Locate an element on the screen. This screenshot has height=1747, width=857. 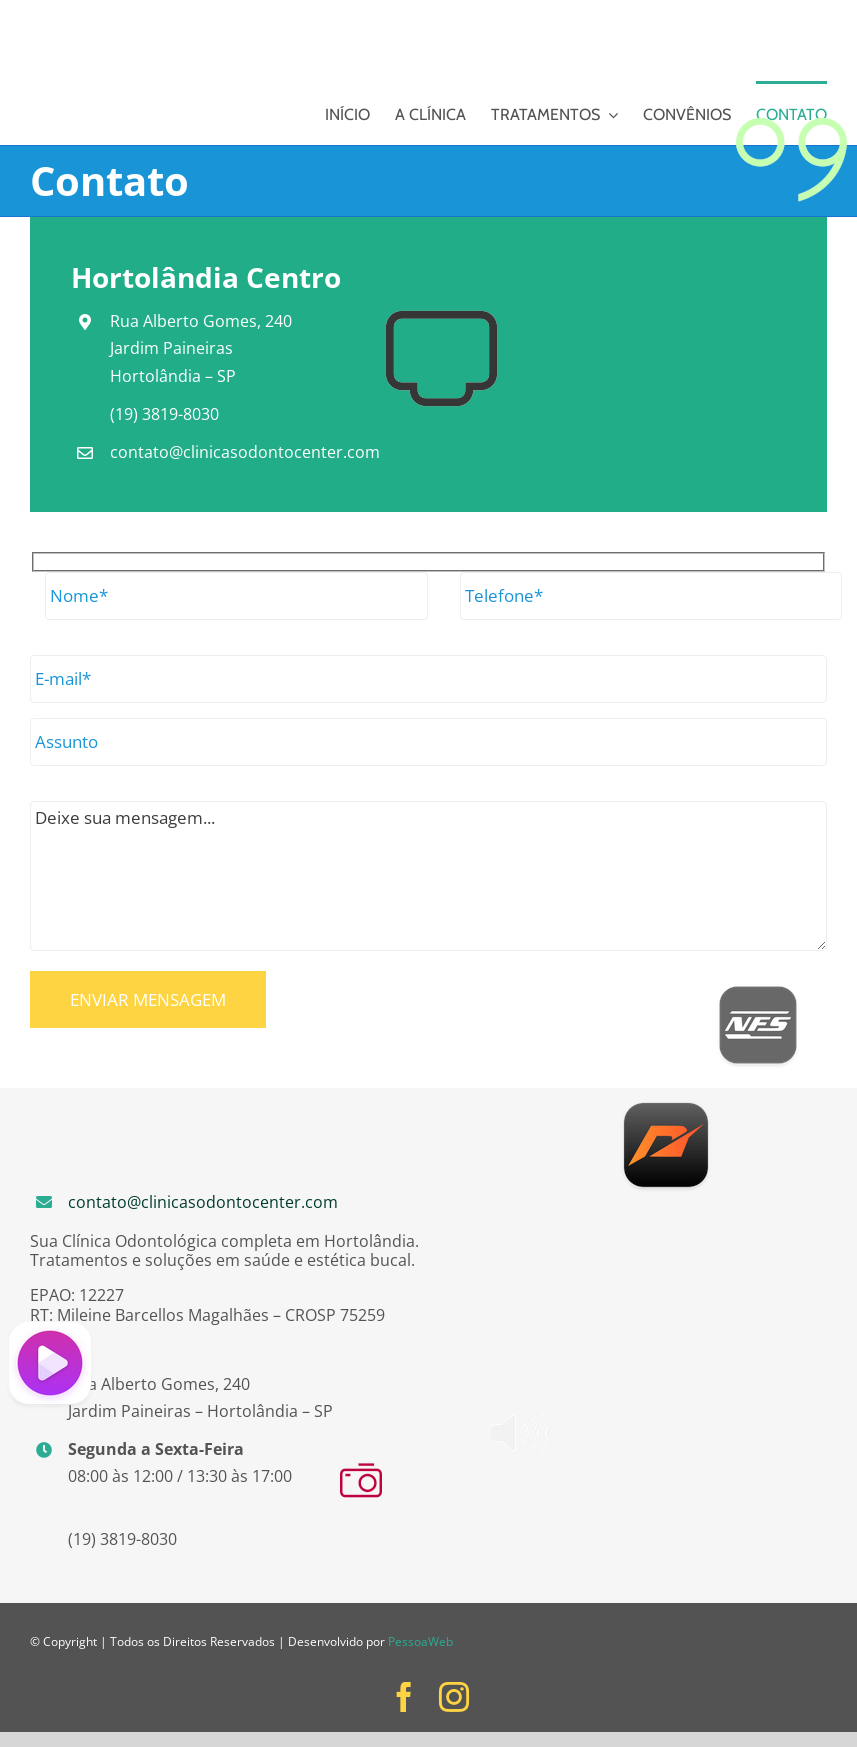
open mplayer media player app is located at coordinates (50, 1363).